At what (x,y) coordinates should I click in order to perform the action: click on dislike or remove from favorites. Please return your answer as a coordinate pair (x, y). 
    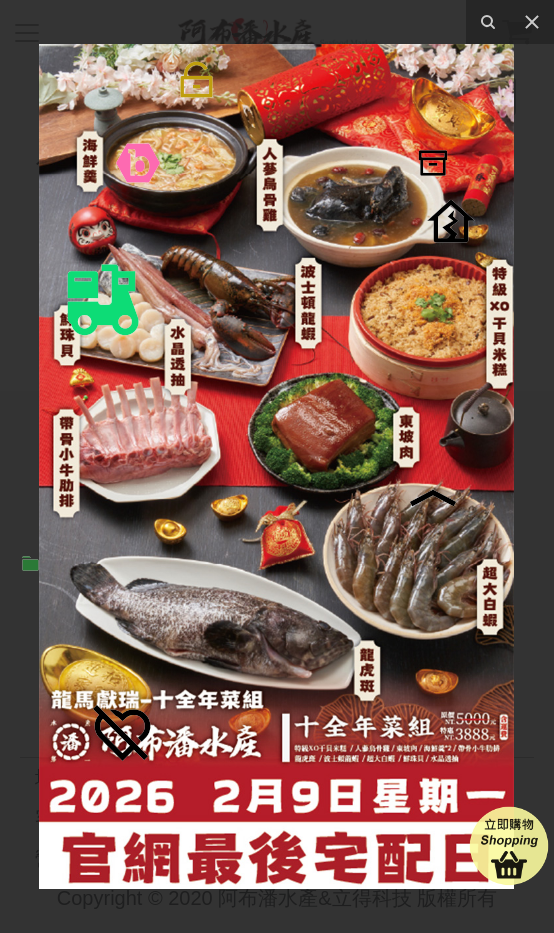
    Looking at the image, I should click on (122, 734).